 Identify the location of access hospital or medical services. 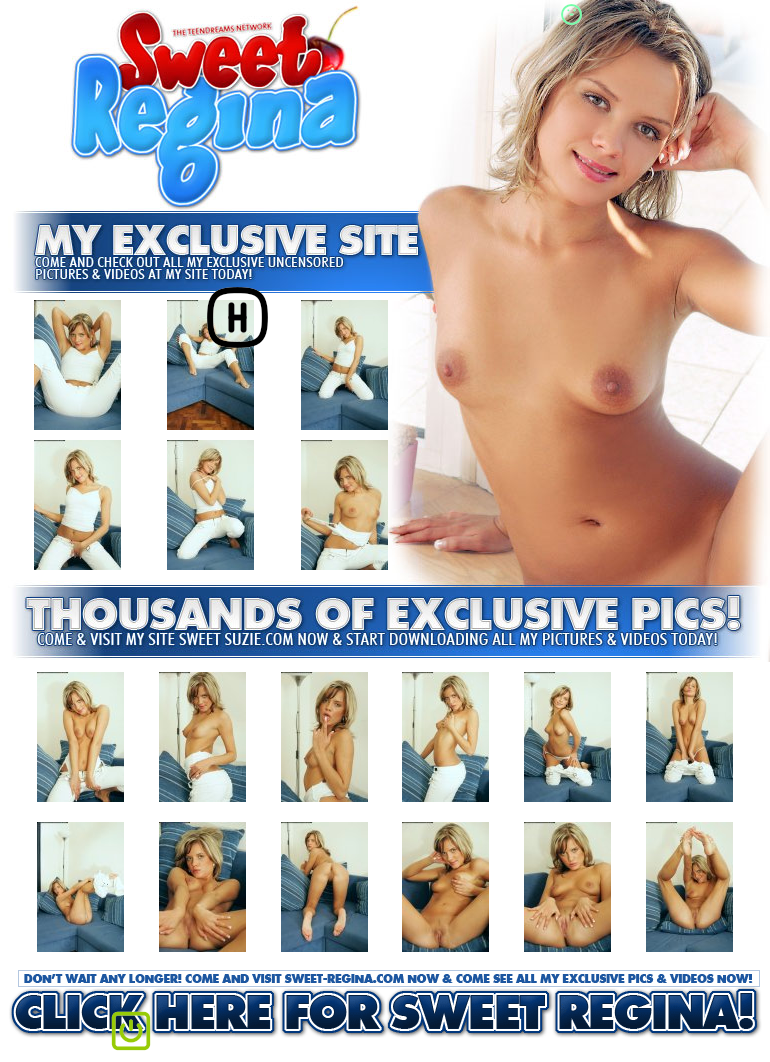
(237, 317).